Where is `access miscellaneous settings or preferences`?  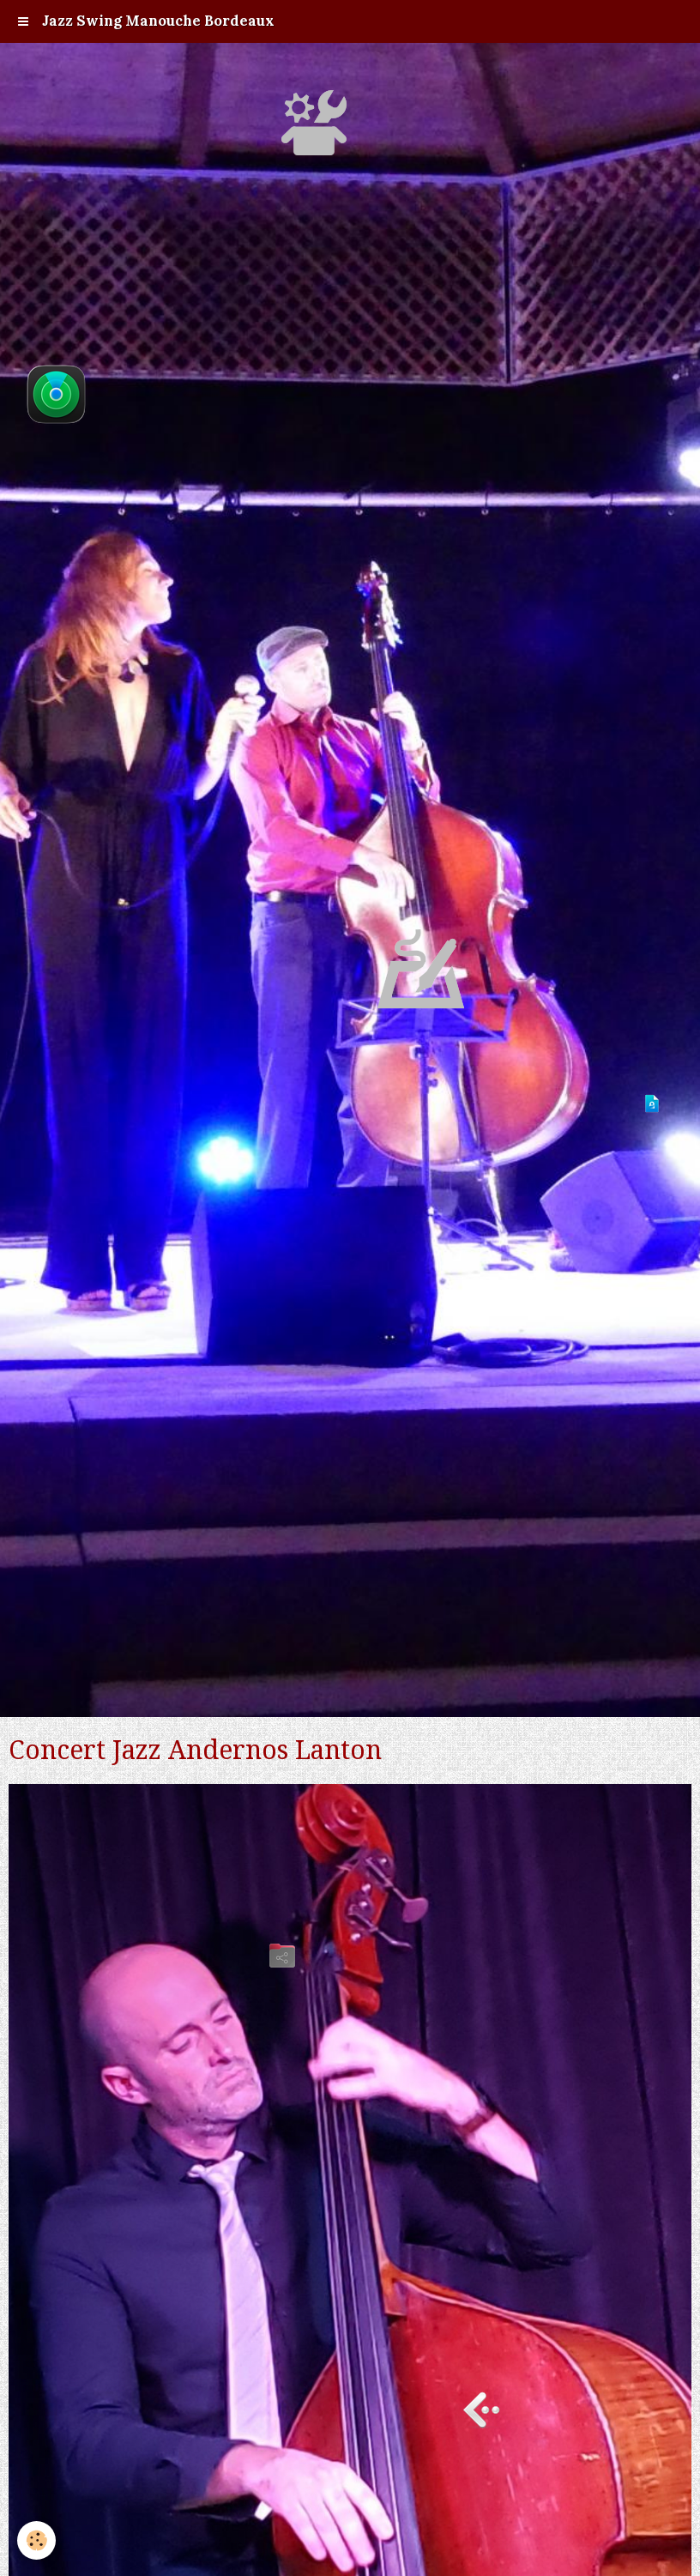 access miscellaneous settings or preferences is located at coordinates (314, 123).